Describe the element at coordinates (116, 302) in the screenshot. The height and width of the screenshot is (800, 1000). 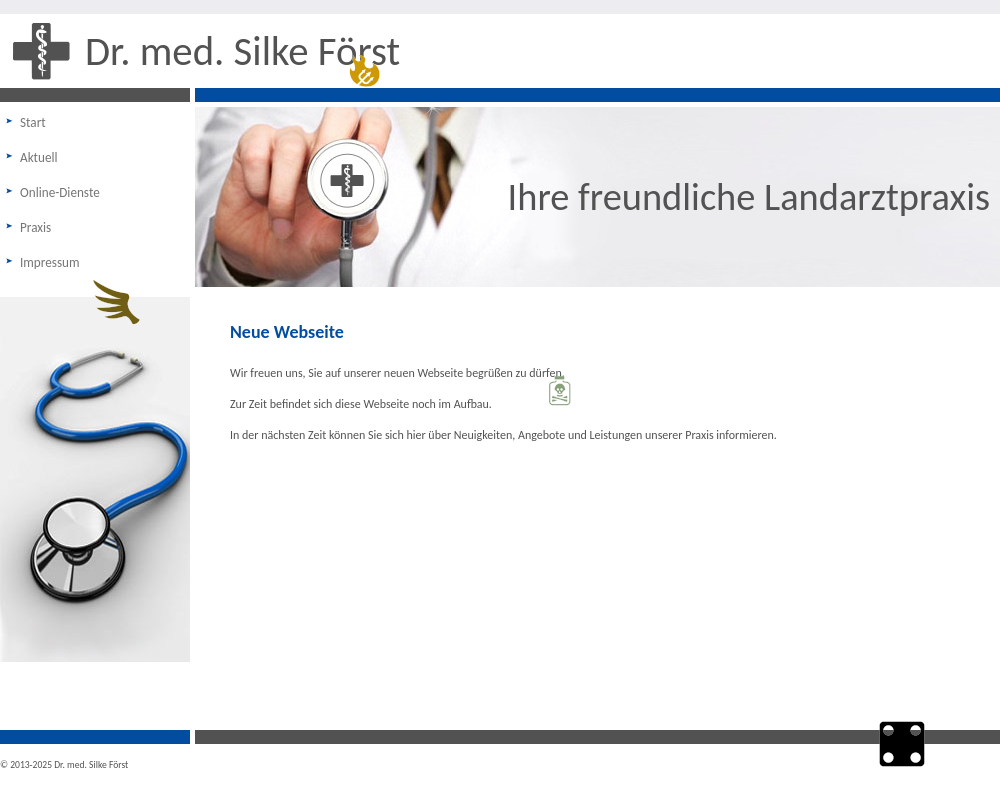
I see `indicates flight or aerial ability in gameplay` at that location.